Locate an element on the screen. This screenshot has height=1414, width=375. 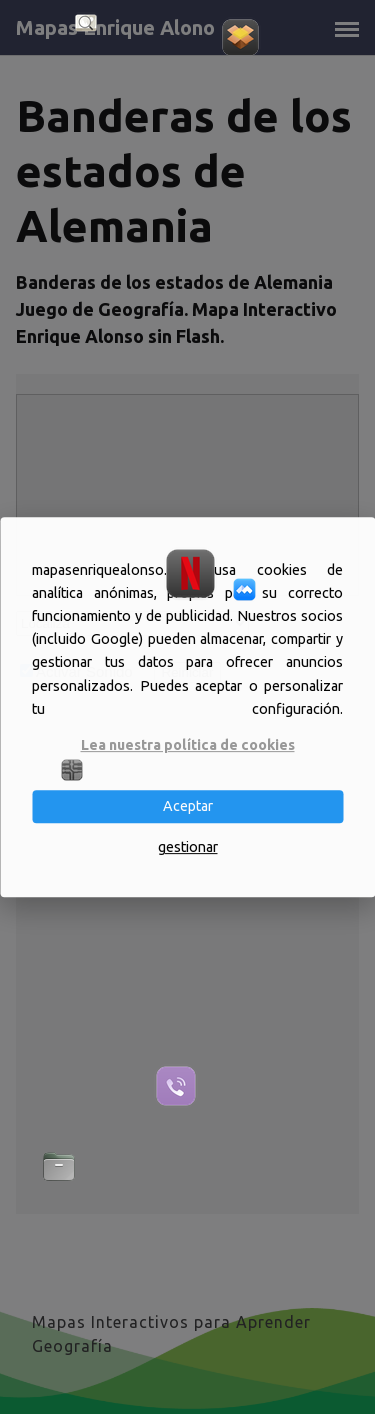
open Netflix app is located at coordinates (190, 573).